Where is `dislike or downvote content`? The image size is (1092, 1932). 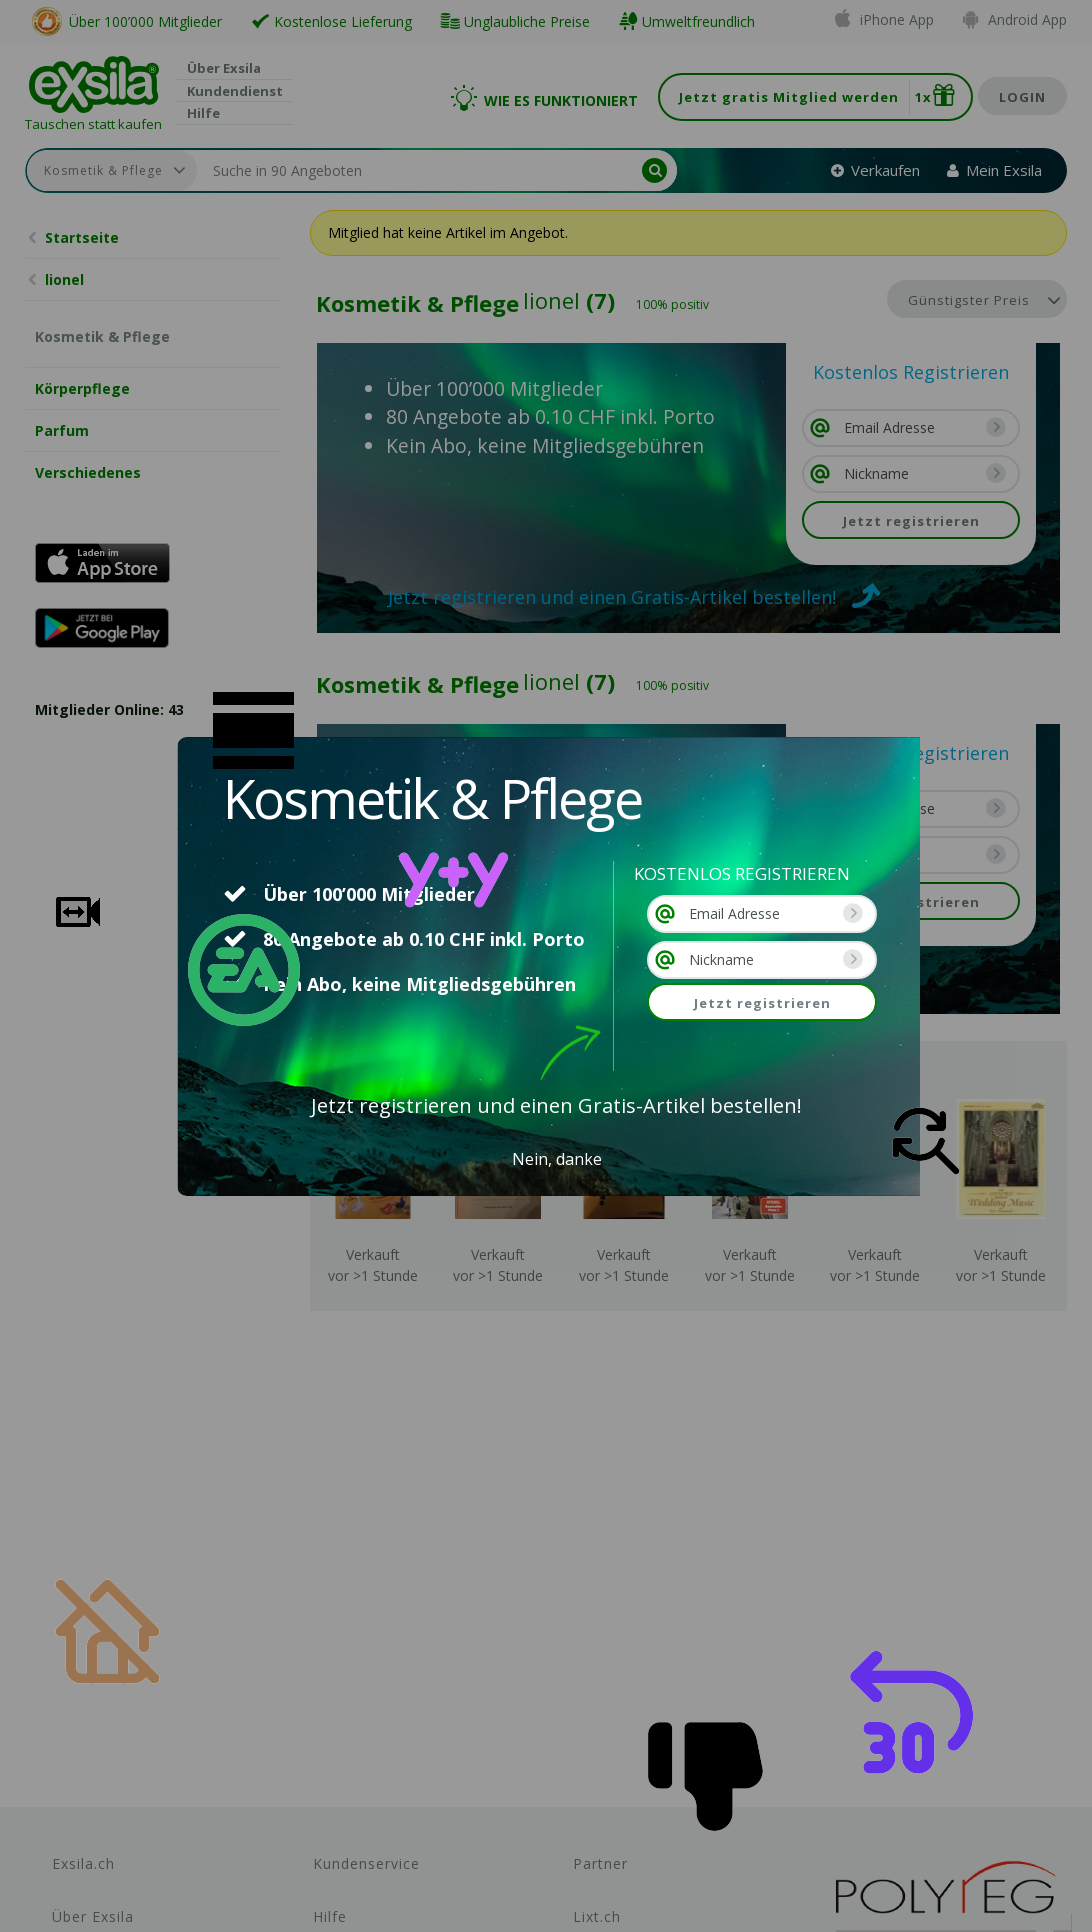
dislike or downvote content is located at coordinates (708, 1776).